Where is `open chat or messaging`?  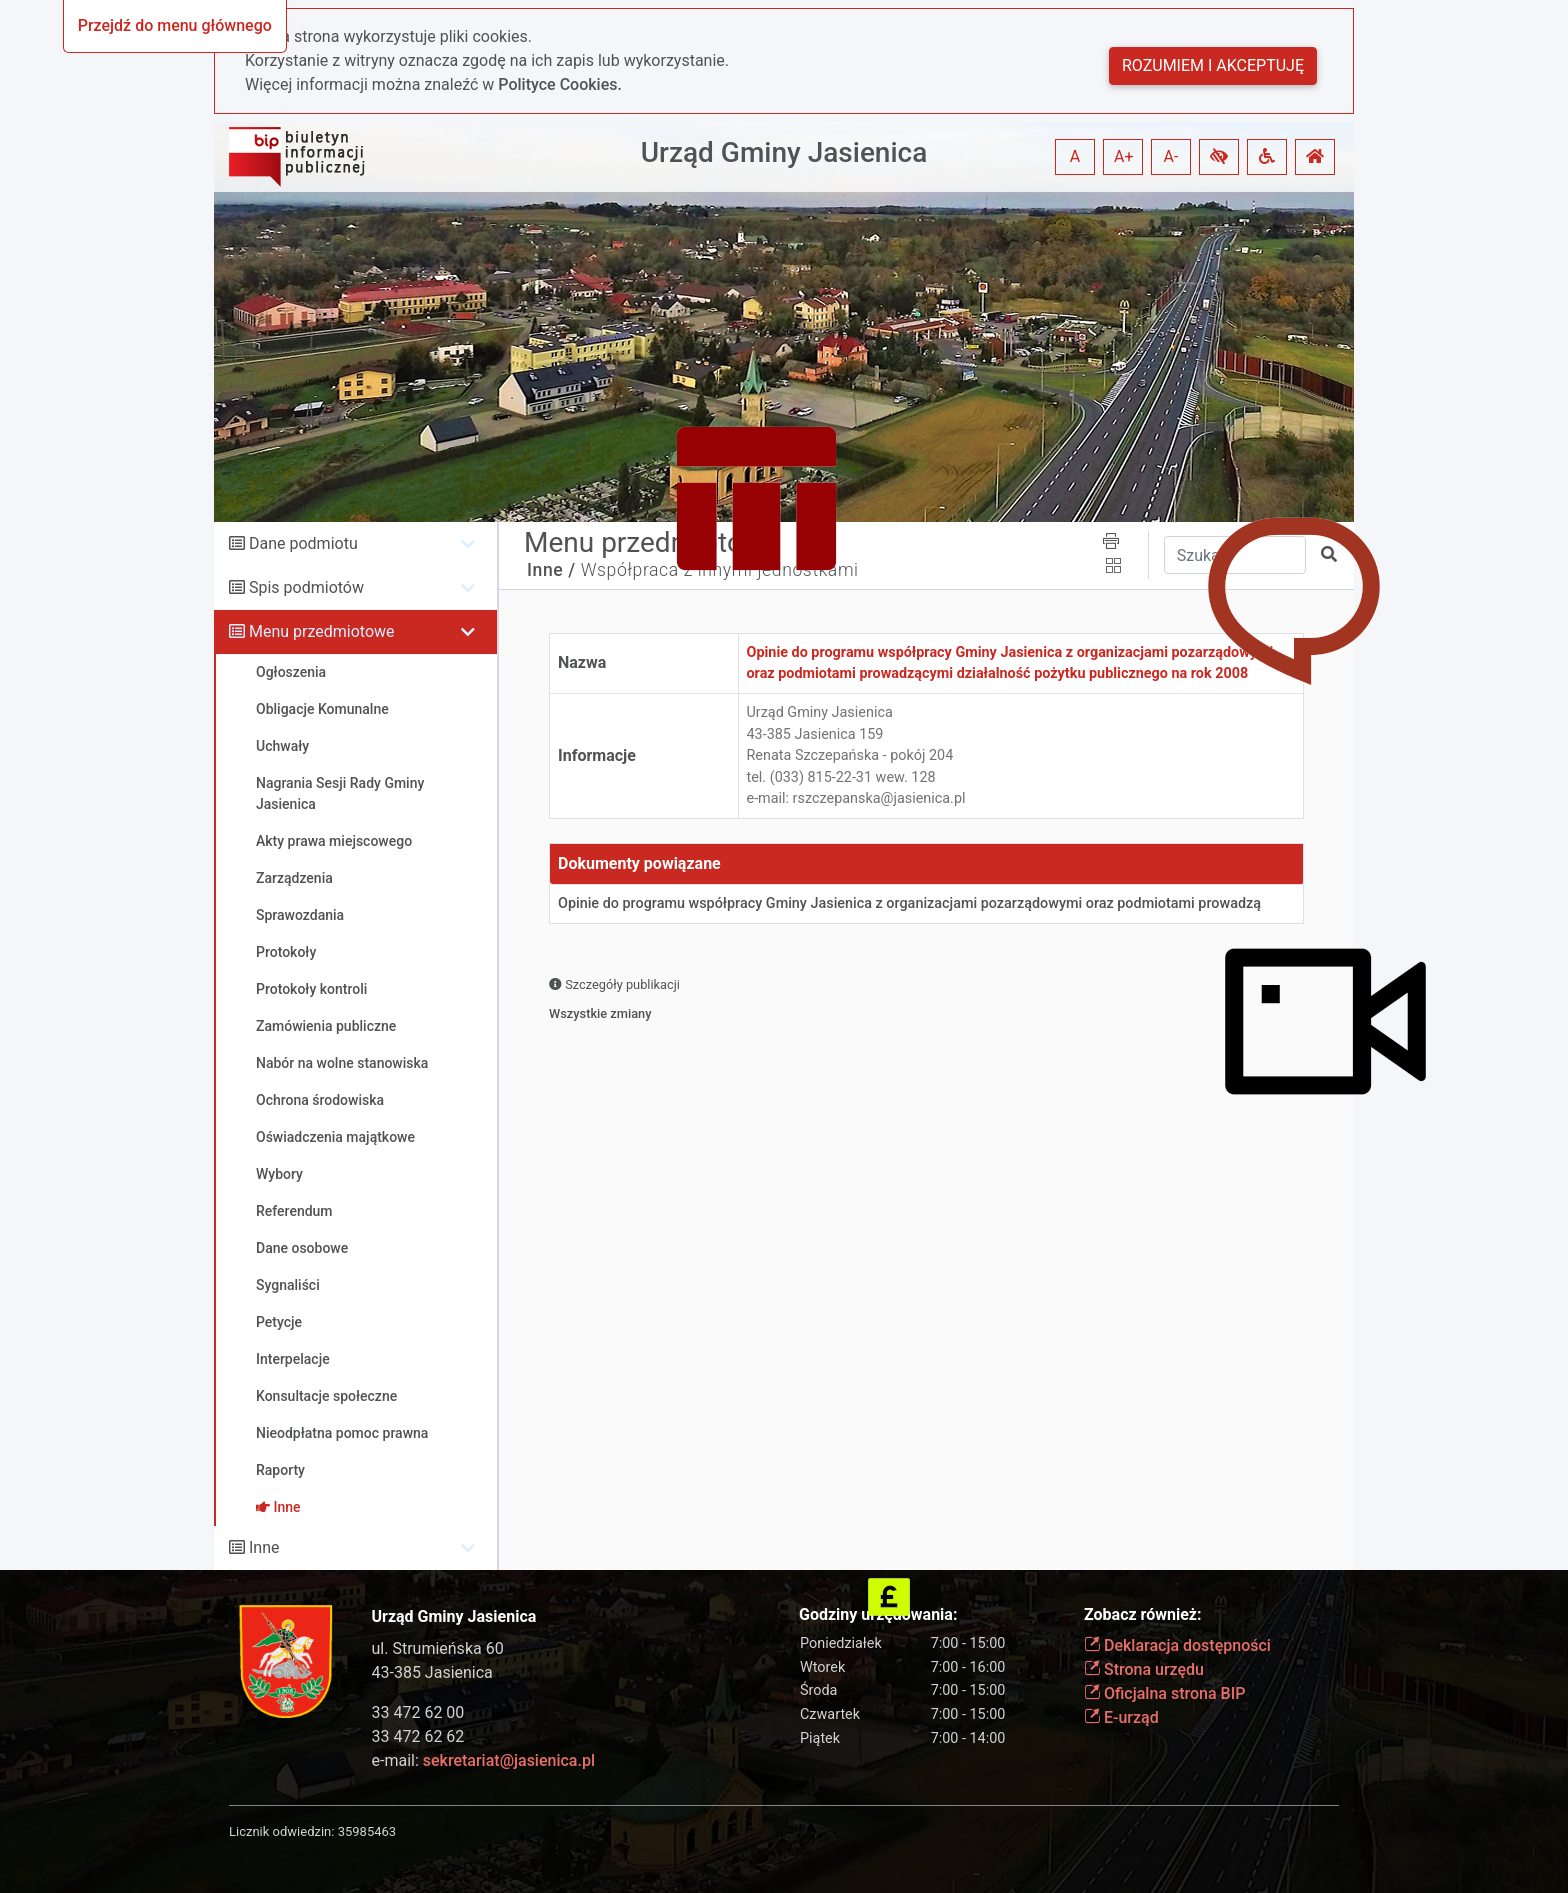
open chat or messaging is located at coordinates (1294, 595).